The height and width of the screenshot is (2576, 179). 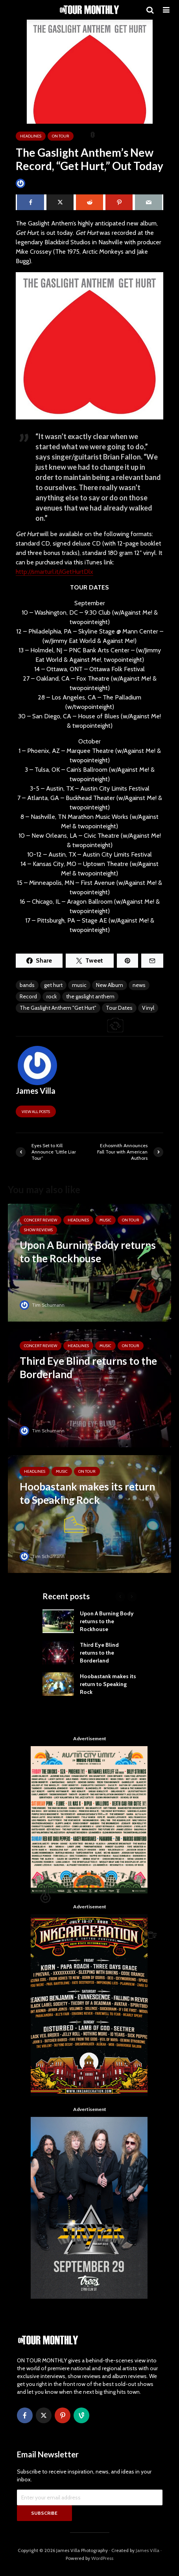 What do you see at coordinates (152, 1935) in the screenshot?
I see `delete all selected items at once` at bounding box center [152, 1935].